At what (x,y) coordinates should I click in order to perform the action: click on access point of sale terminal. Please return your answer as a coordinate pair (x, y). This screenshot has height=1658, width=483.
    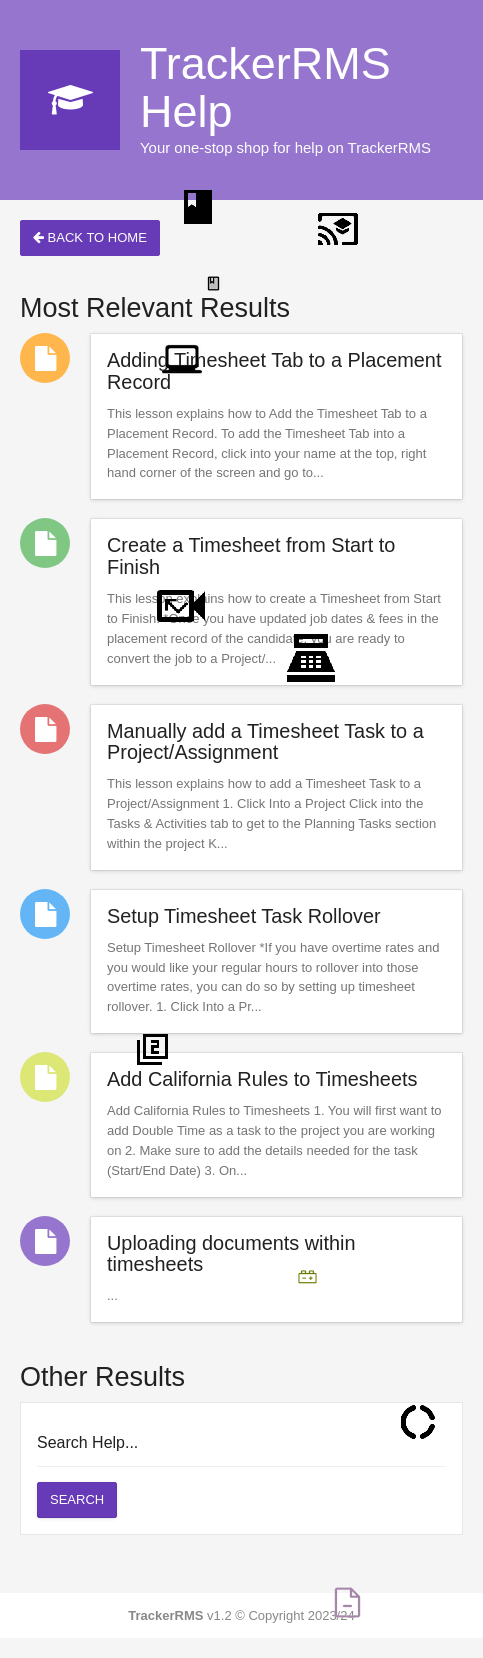
    Looking at the image, I should click on (311, 658).